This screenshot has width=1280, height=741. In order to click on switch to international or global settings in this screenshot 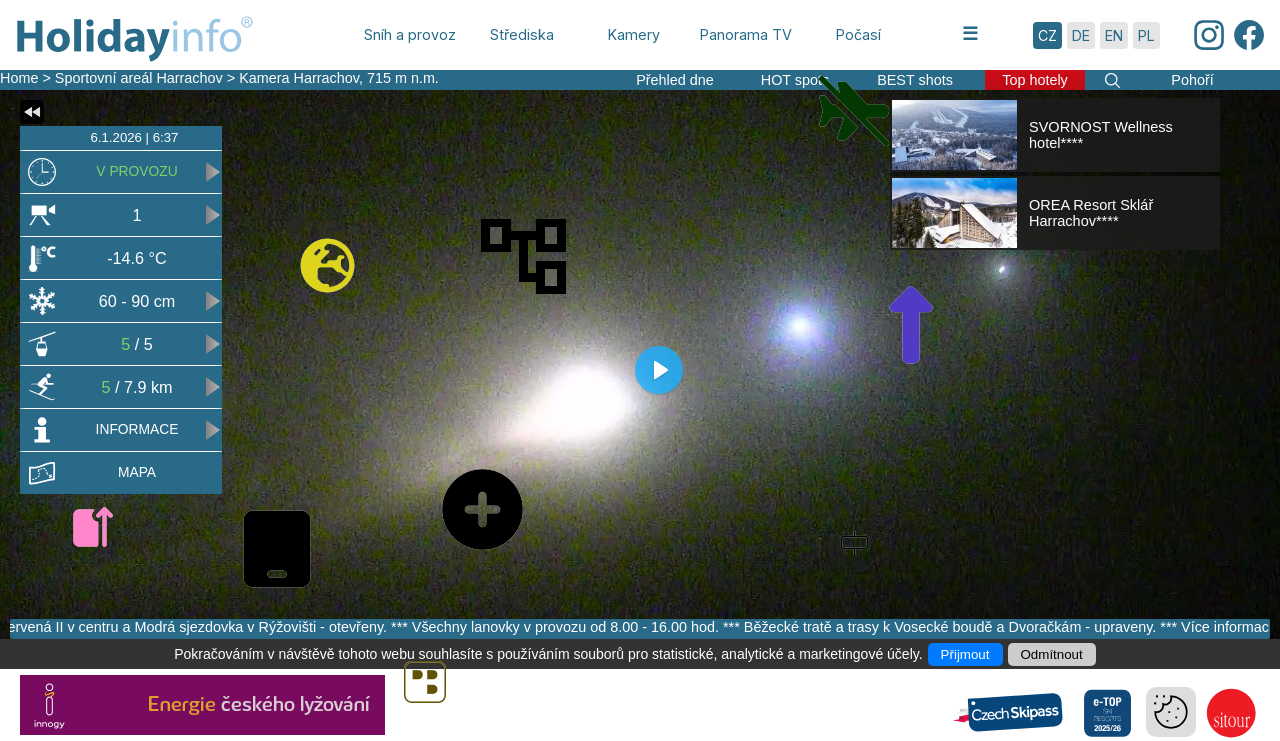, I will do `click(327, 265)`.